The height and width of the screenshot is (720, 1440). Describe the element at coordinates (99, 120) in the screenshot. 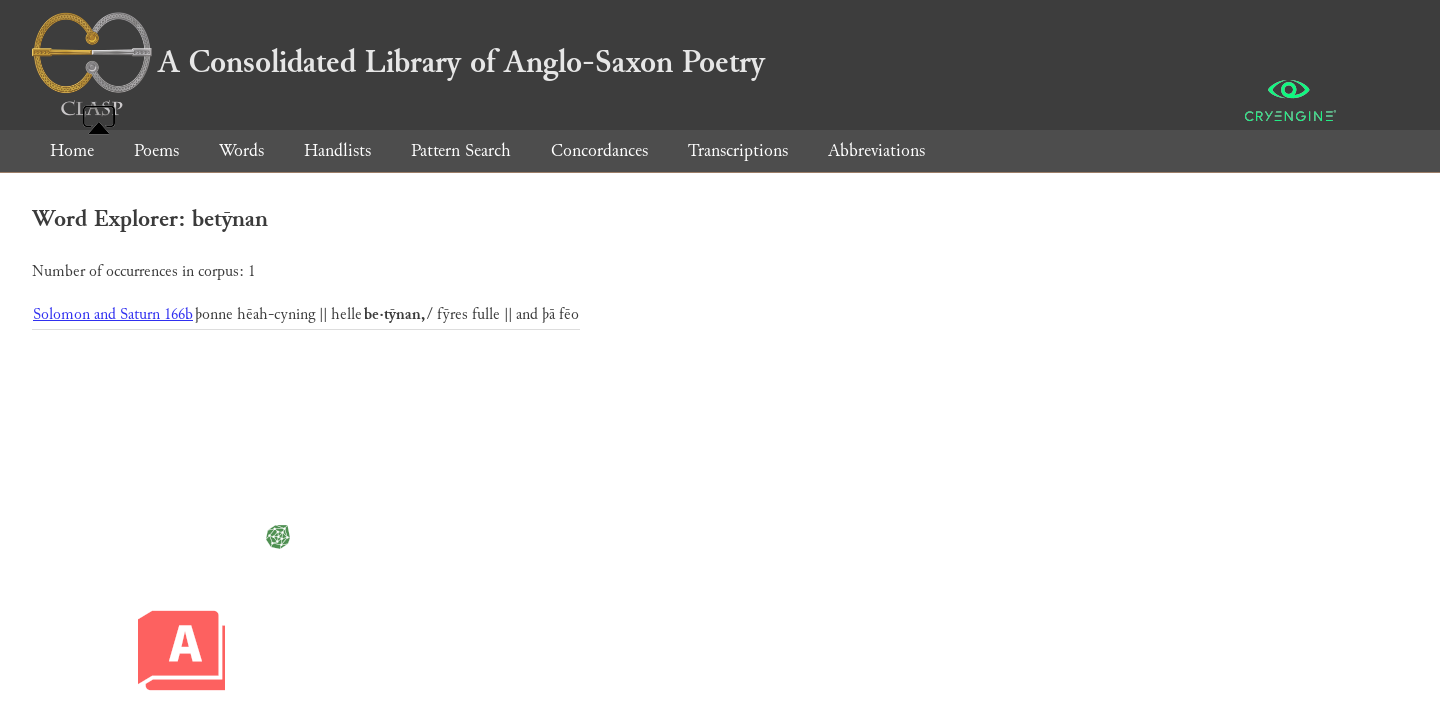

I see `stream video content to an Apple TV or compatible device` at that location.